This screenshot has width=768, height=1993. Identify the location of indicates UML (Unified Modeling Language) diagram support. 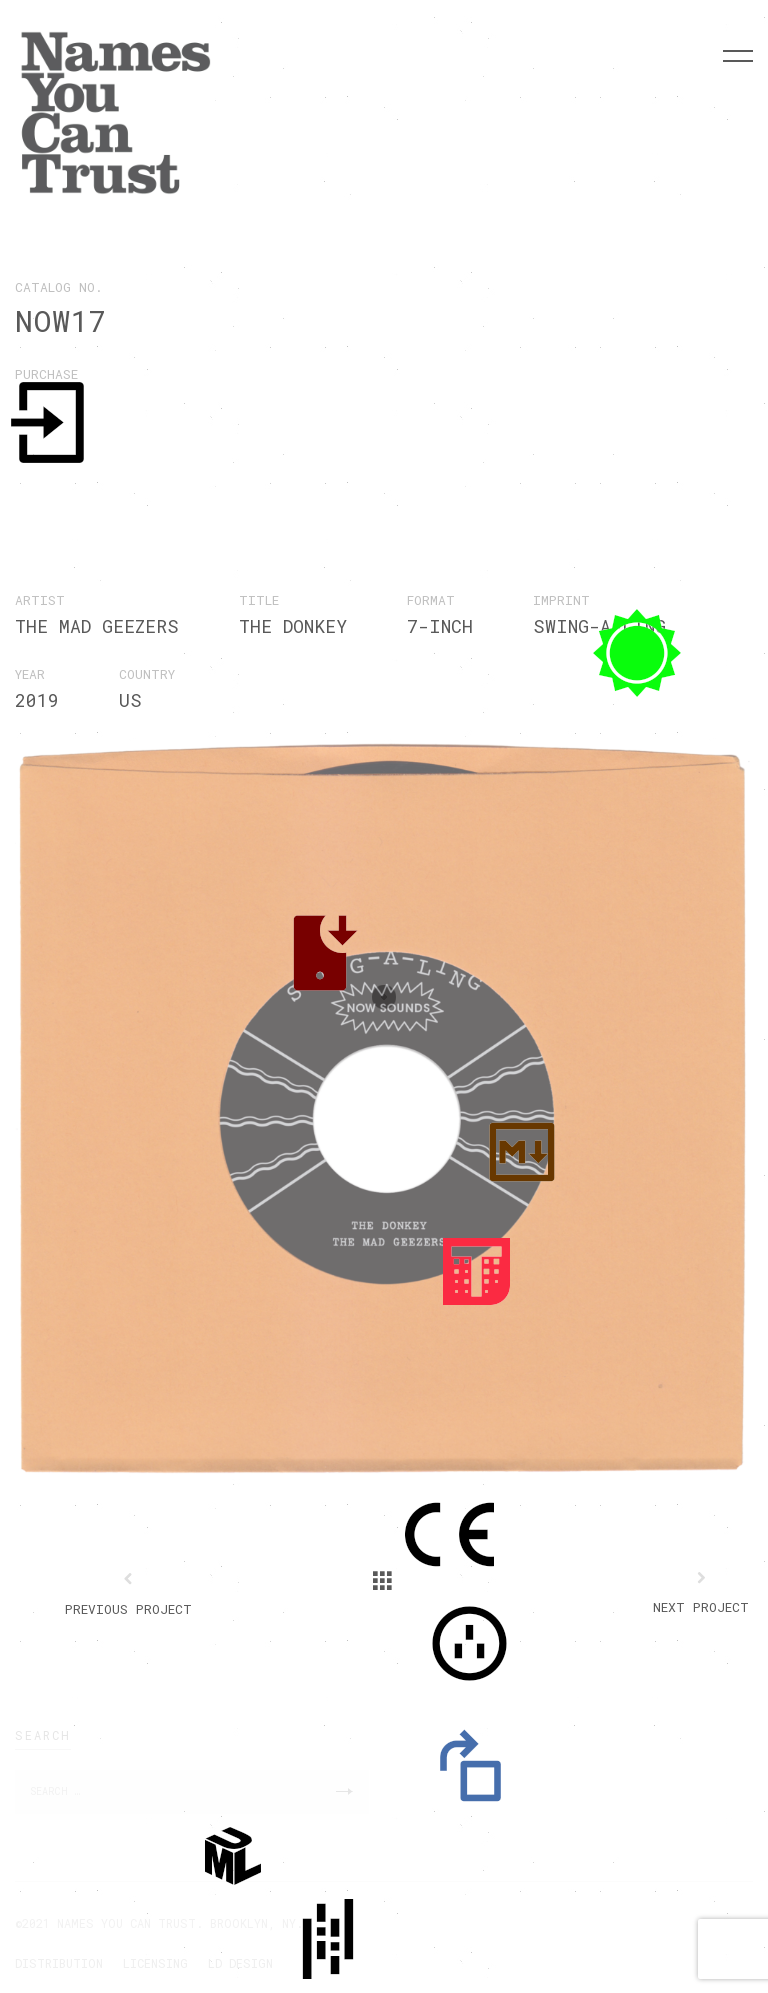
(233, 1856).